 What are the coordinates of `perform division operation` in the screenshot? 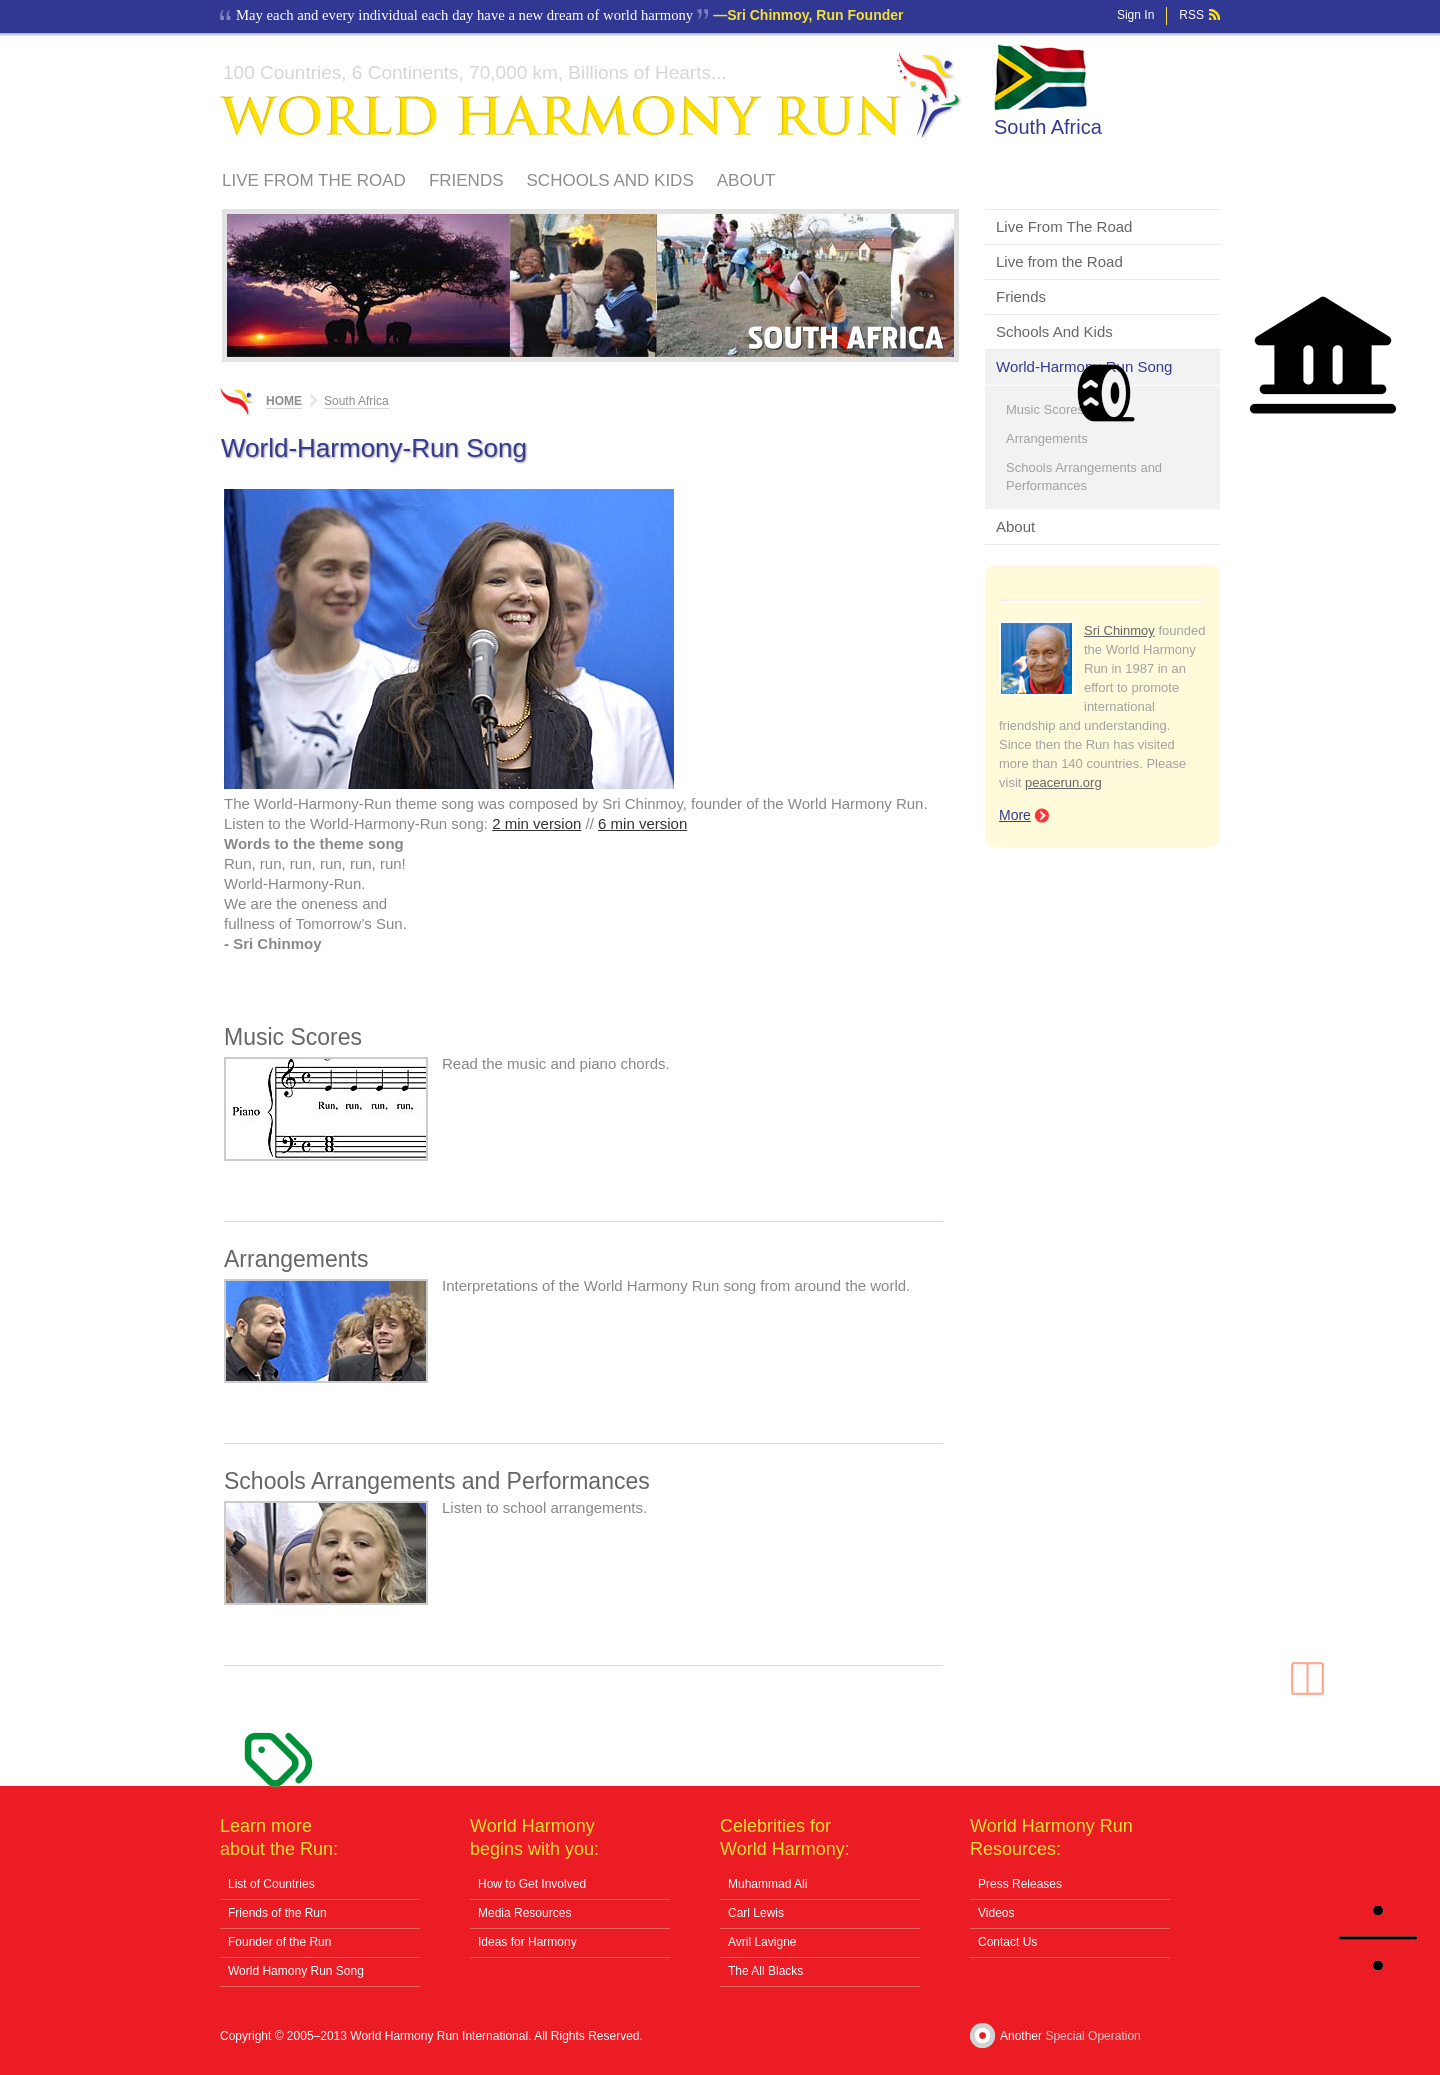 It's located at (1378, 1938).